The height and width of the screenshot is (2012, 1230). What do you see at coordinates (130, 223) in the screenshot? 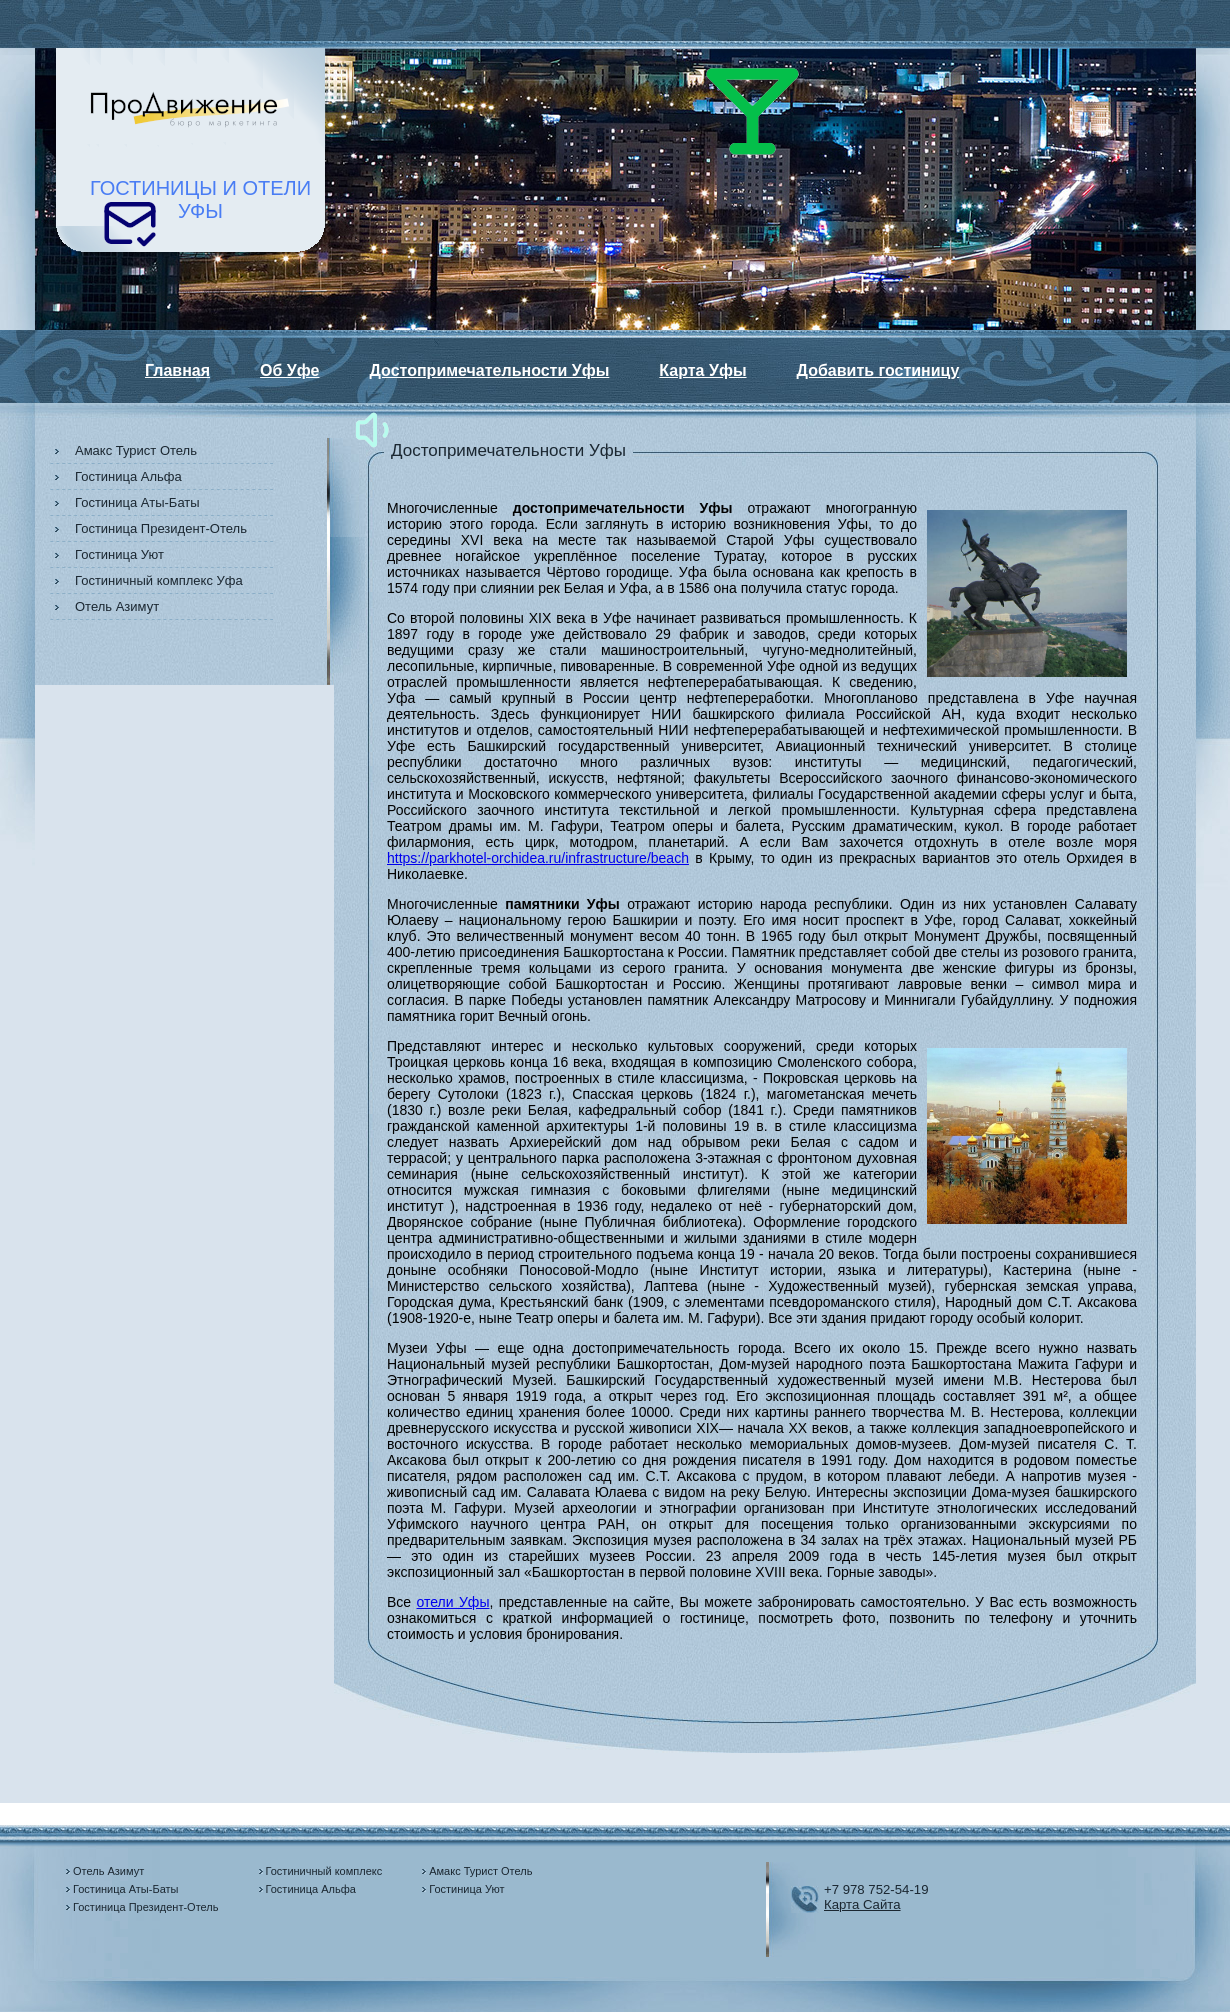
I see `email sent successfully` at bounding box center [130, 223].